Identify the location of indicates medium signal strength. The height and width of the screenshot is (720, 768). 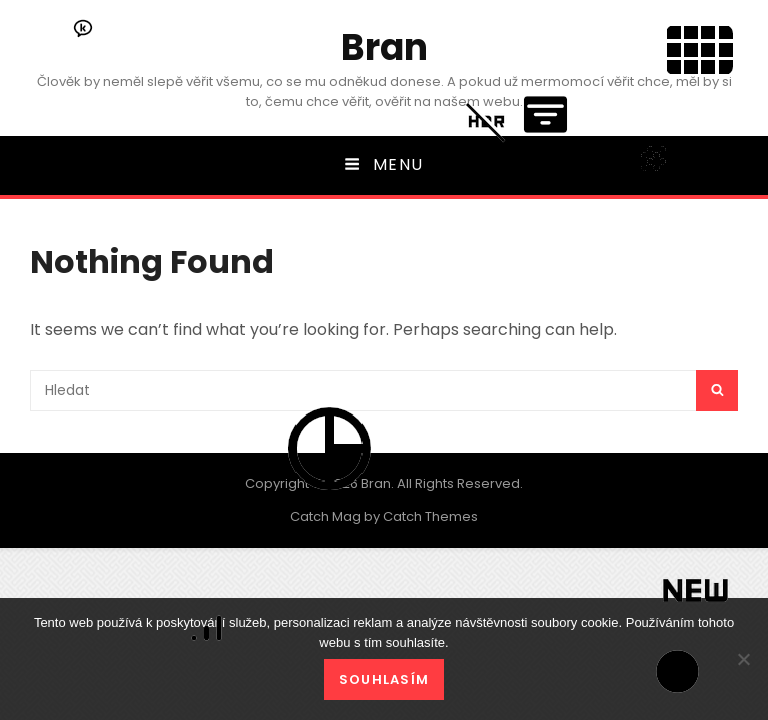
(219, 618).